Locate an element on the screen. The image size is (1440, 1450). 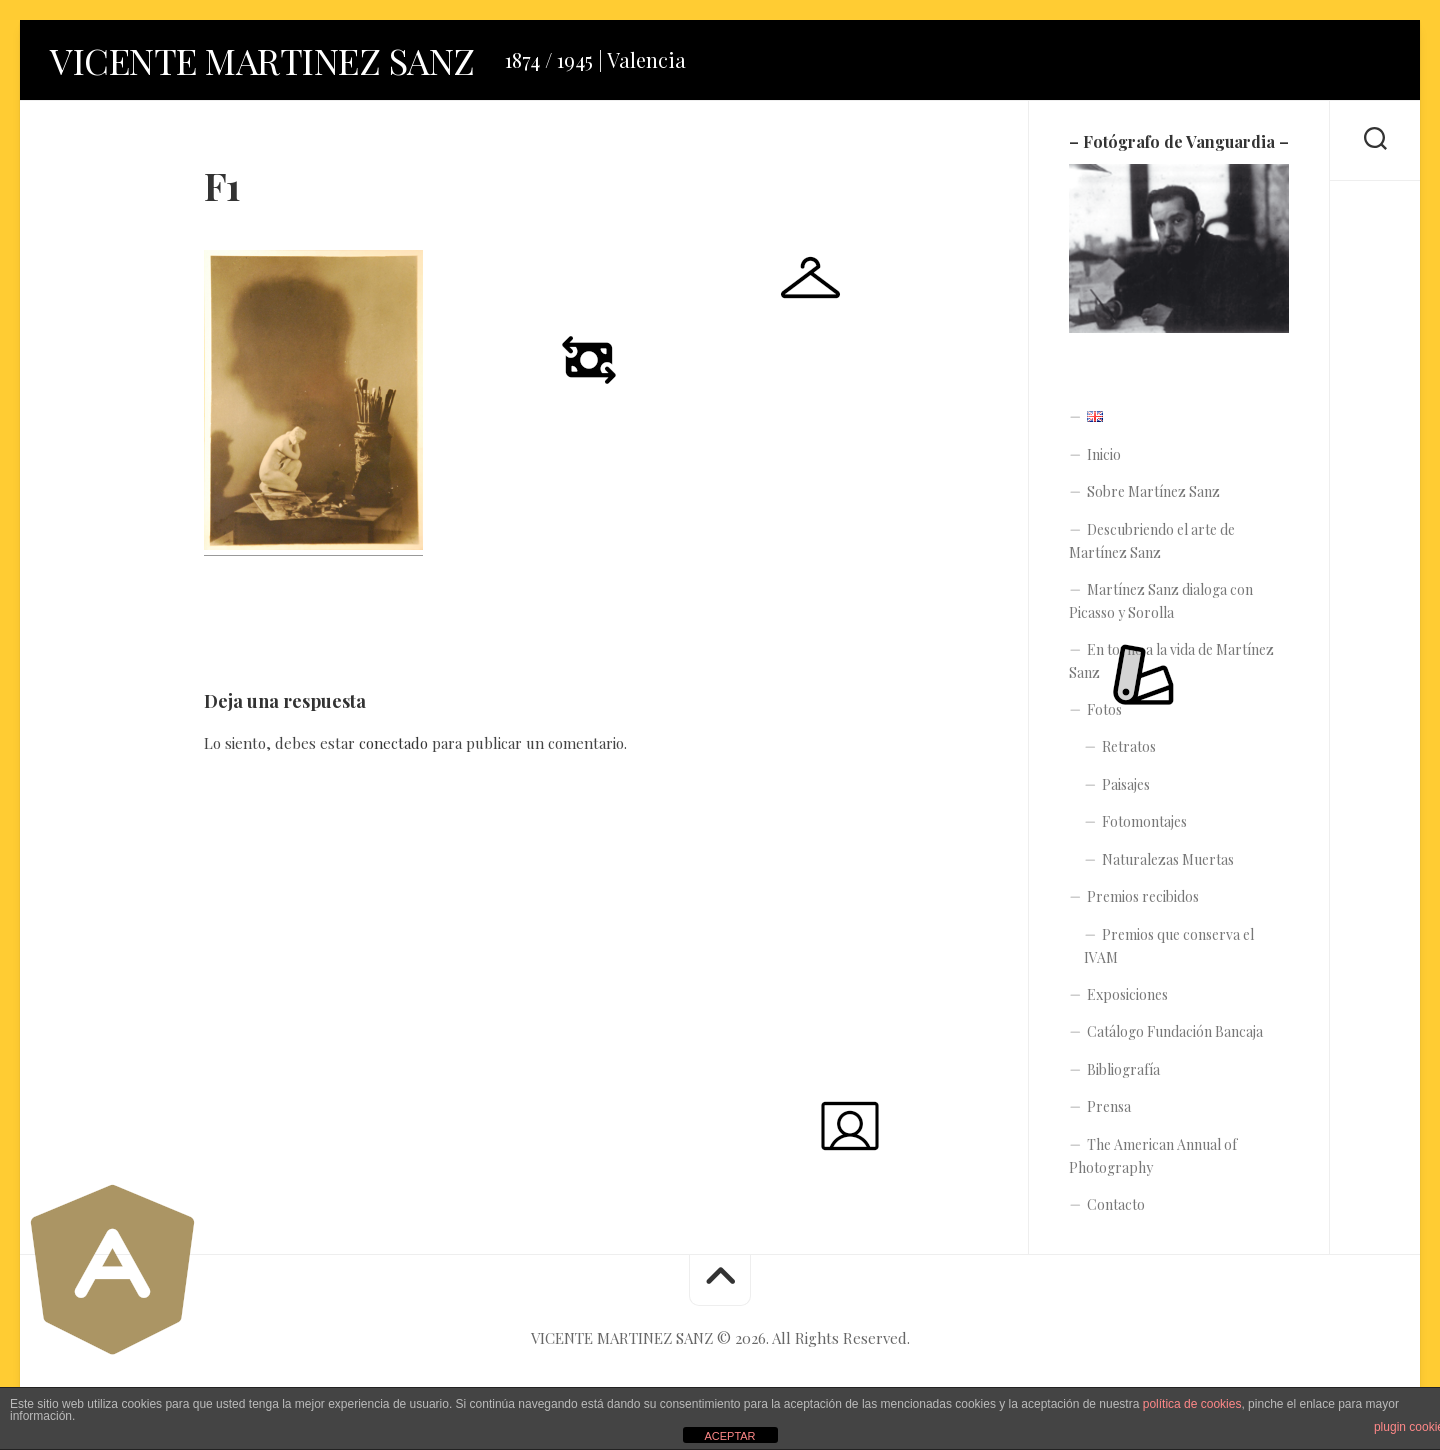
view user profile is located at coordinates (850, 1126).